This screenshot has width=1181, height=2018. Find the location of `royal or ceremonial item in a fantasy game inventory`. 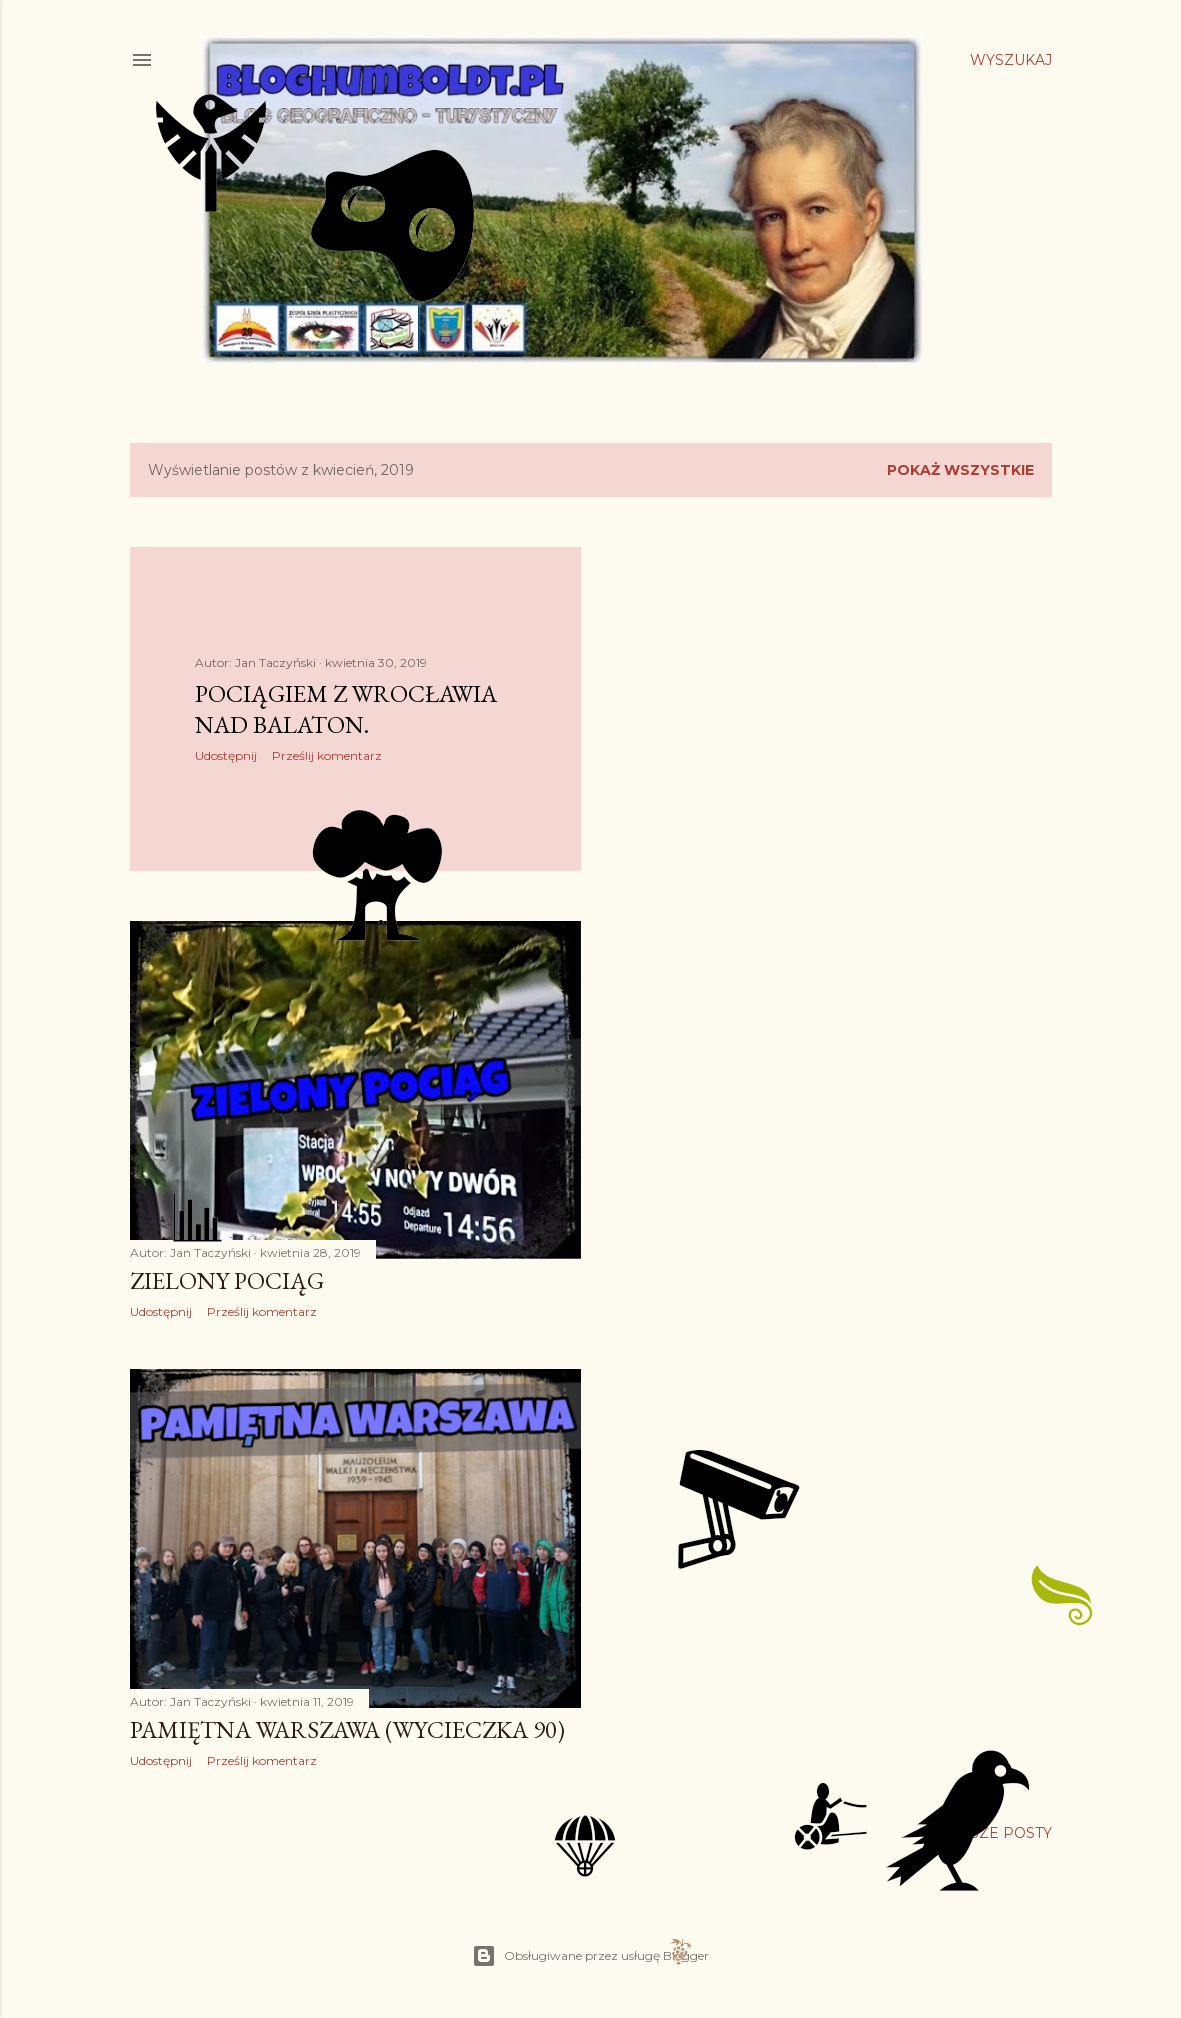

royal or ceremonial item in a fantasy game inventory is located at coordinates (211, 152).